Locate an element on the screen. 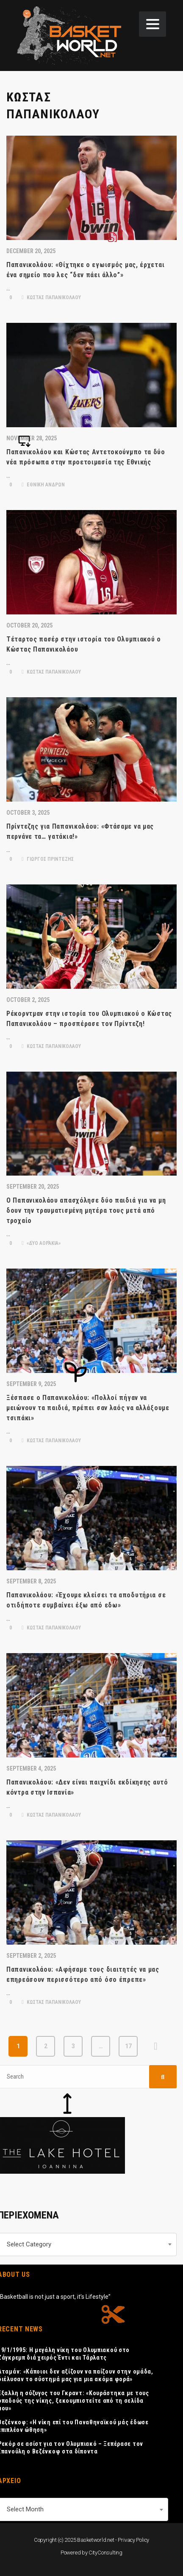 The image size is (183, 2576). download to desktop computer is located at coordinates (24, 441).